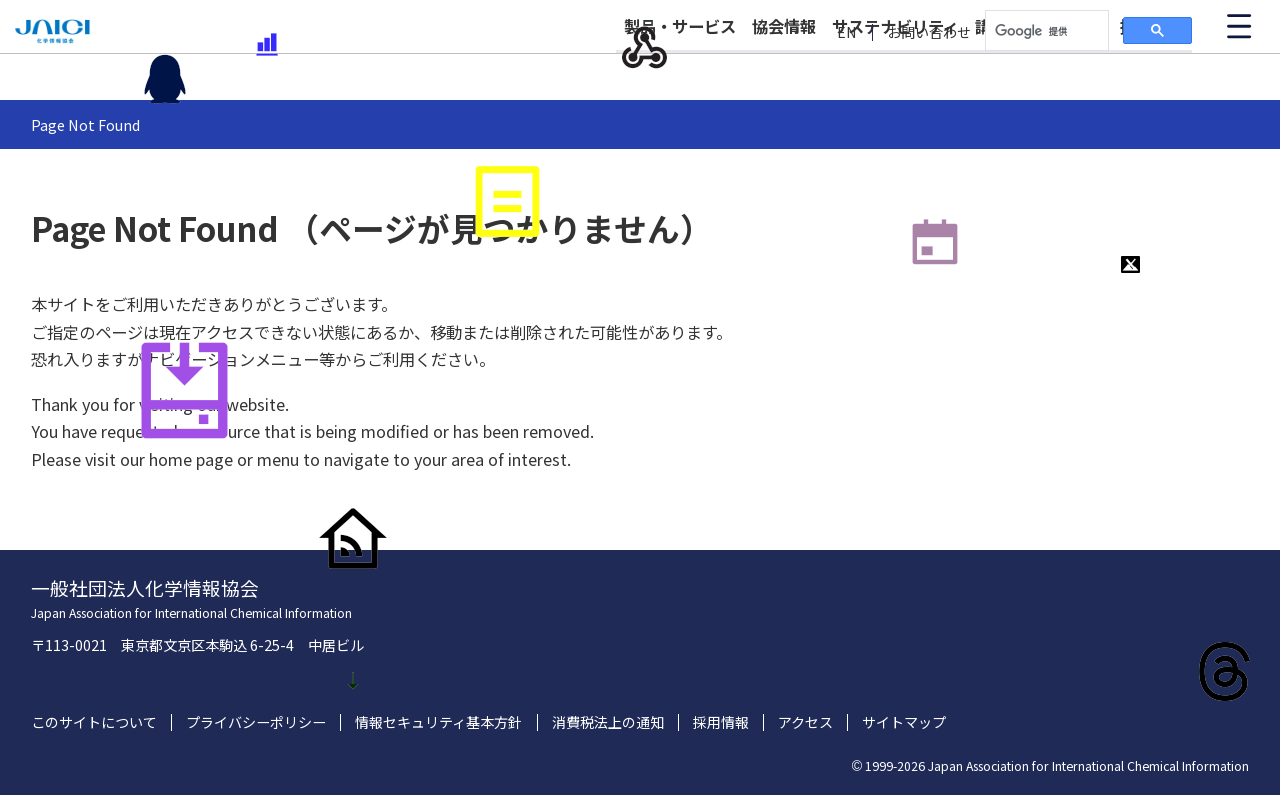  I want to click on open the Threads app, so click(1224, 671).